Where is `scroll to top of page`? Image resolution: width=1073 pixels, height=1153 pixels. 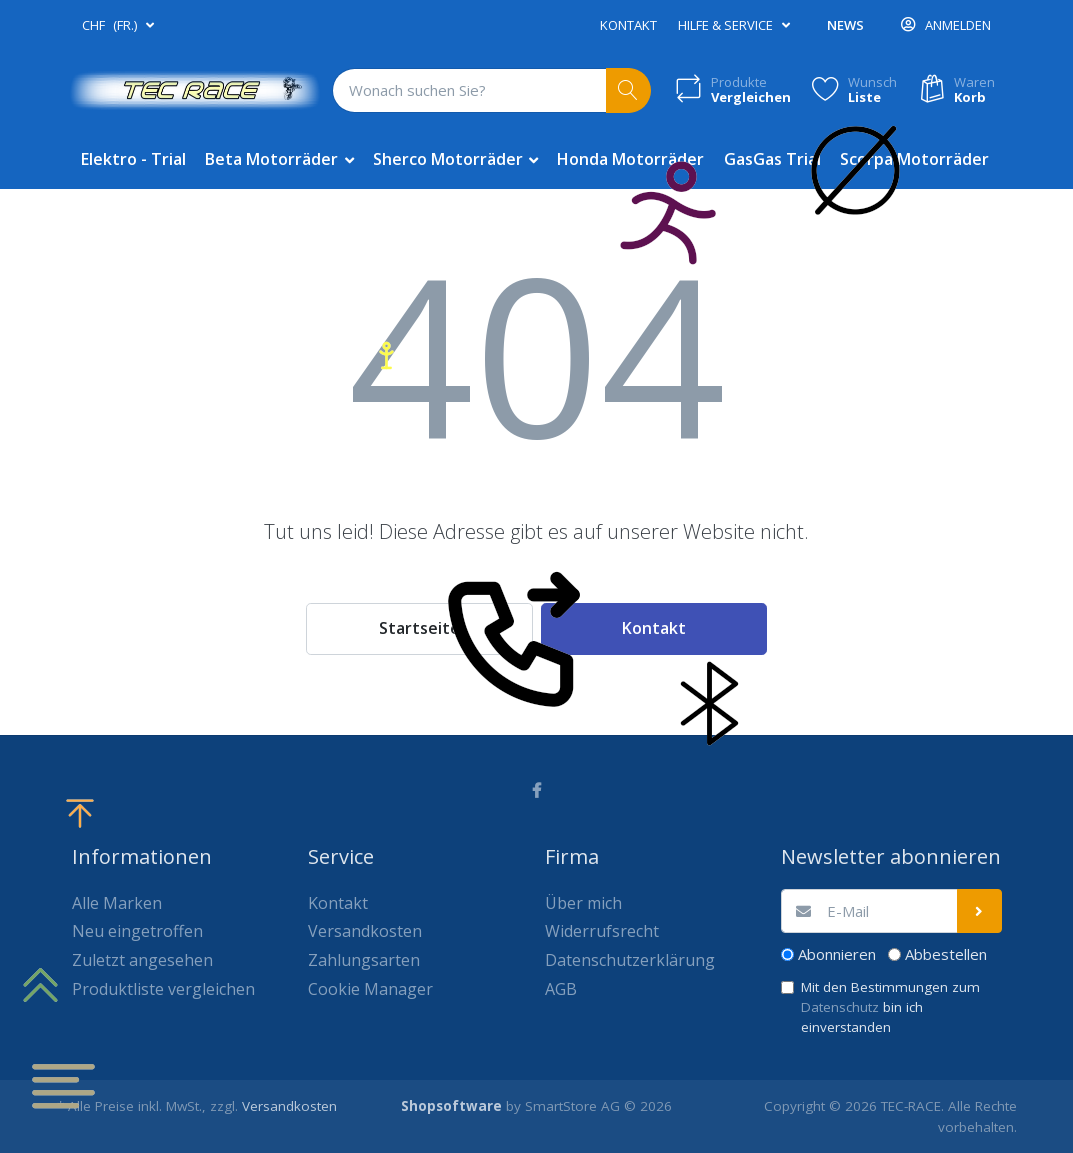 scroll to top of page is located at coordinates (40, 986).